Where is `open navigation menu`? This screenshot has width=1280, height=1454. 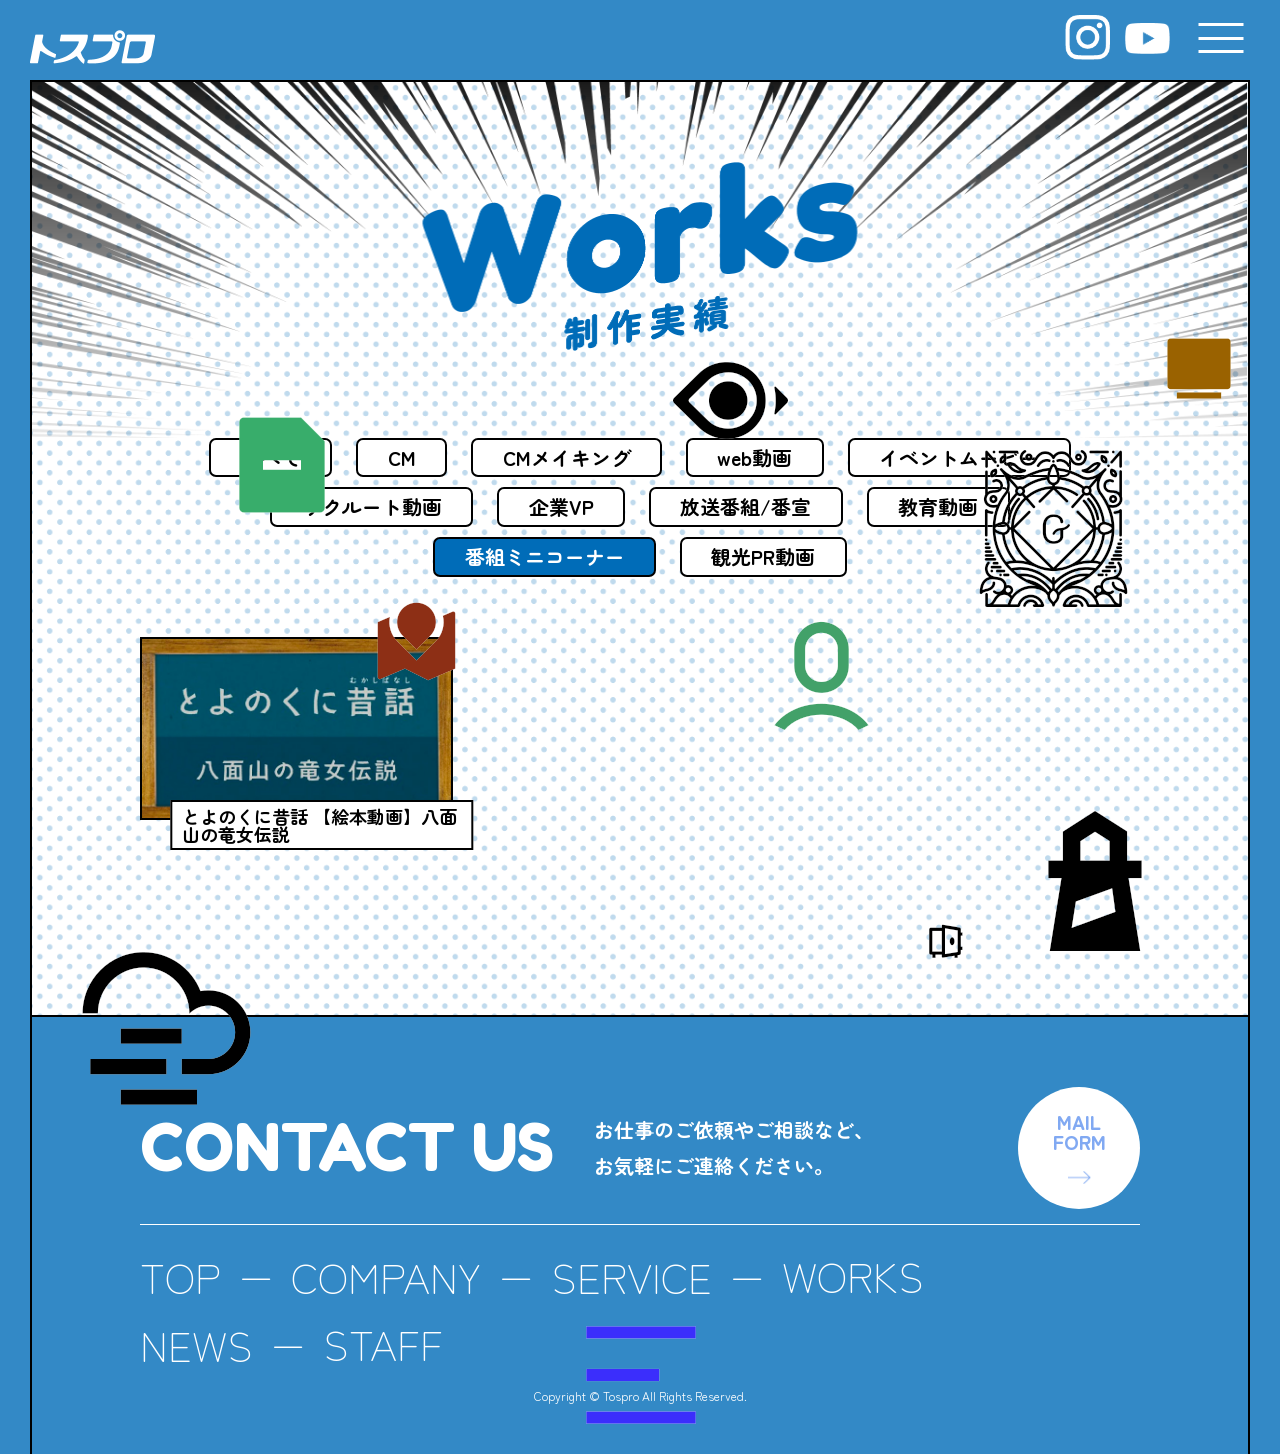 open navigation menu is located at coordinates (641, 1375).